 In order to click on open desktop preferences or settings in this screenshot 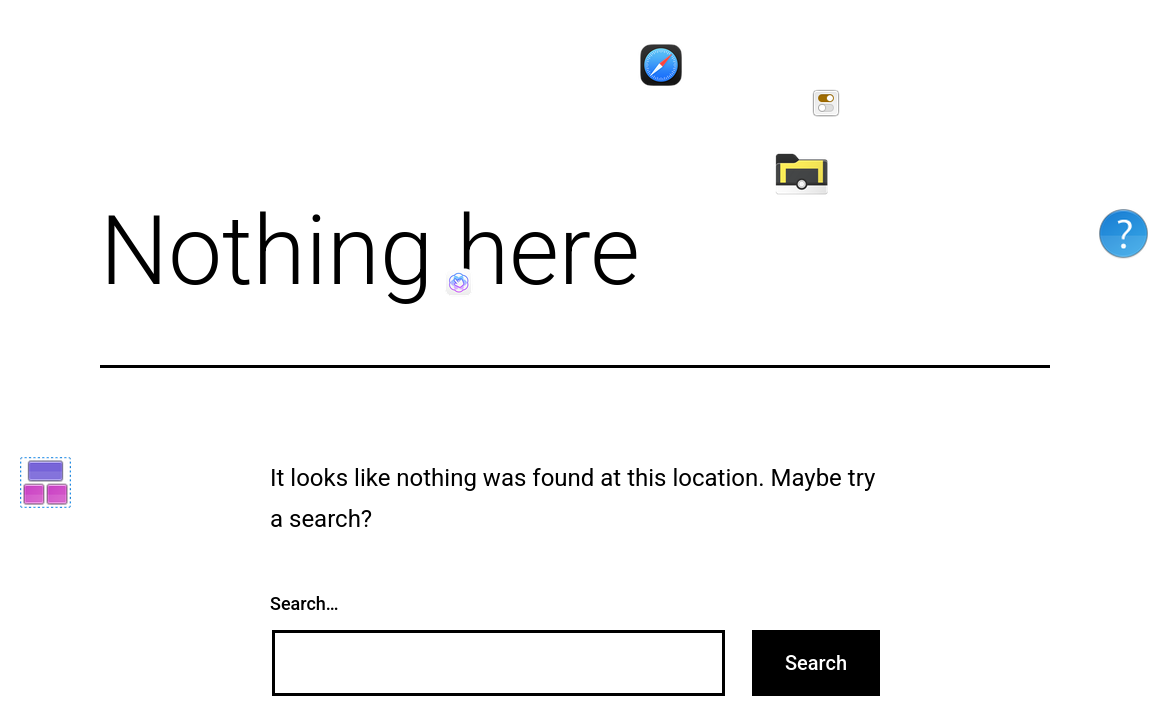, I will do `click(826, 103)`.